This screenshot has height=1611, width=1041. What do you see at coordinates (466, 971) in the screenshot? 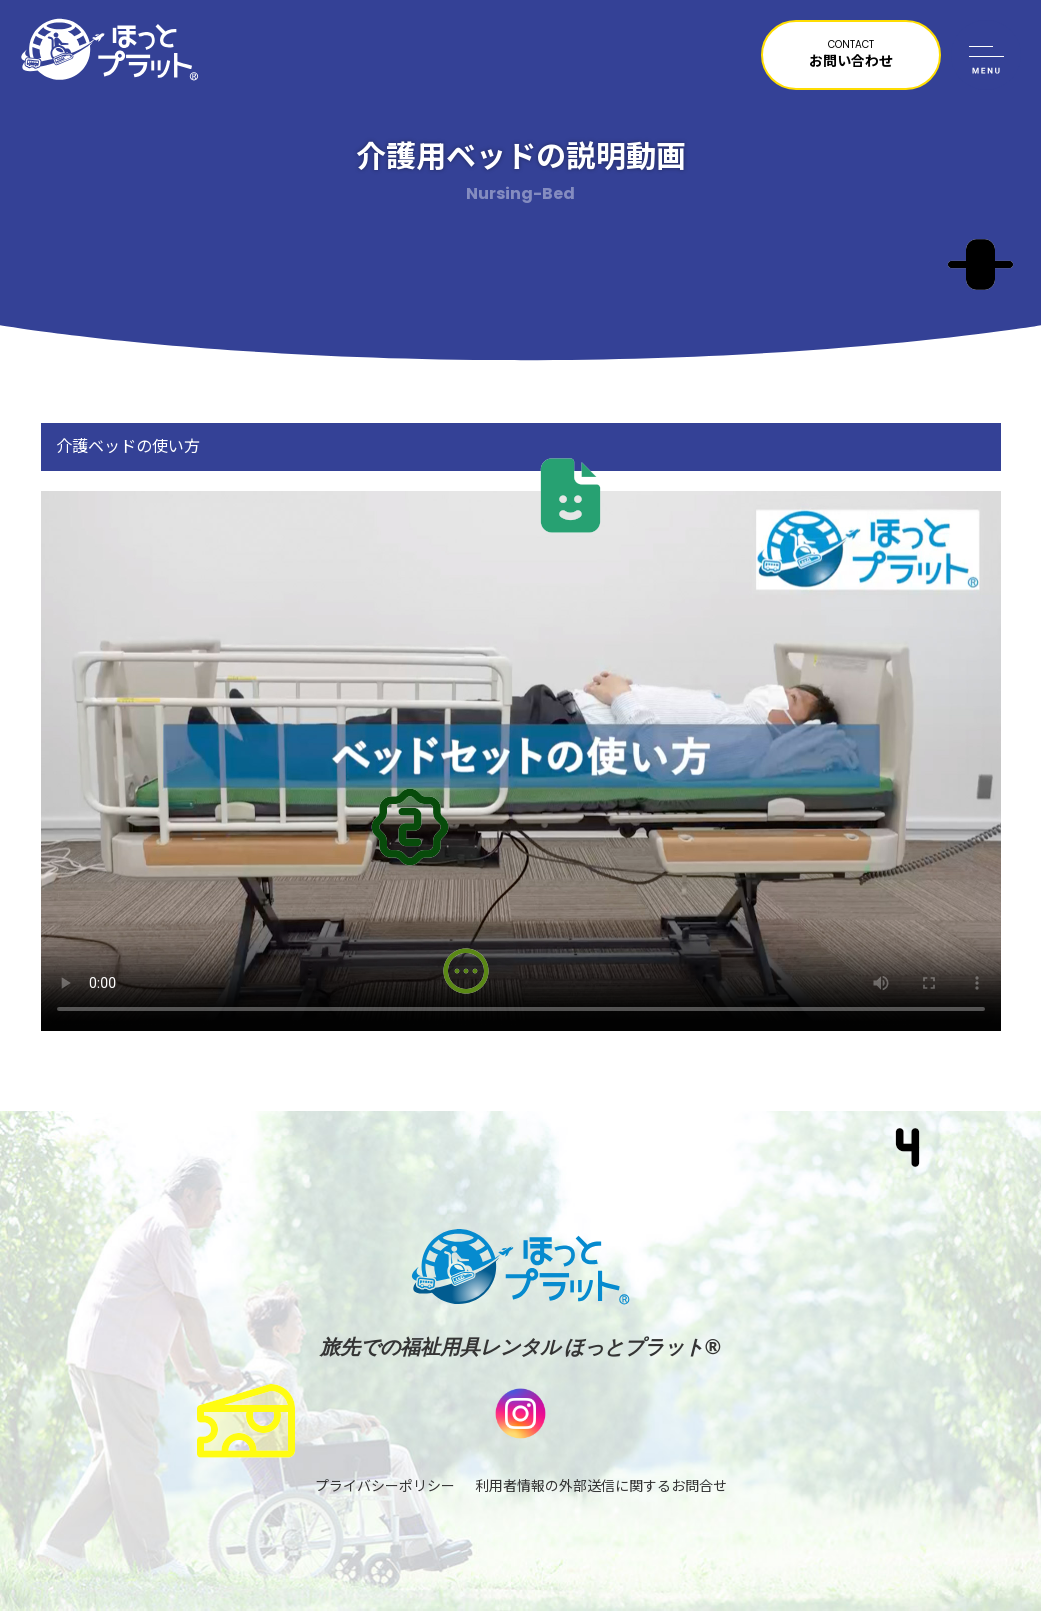
I see `open more options menu` at bounding box center [466, 971].